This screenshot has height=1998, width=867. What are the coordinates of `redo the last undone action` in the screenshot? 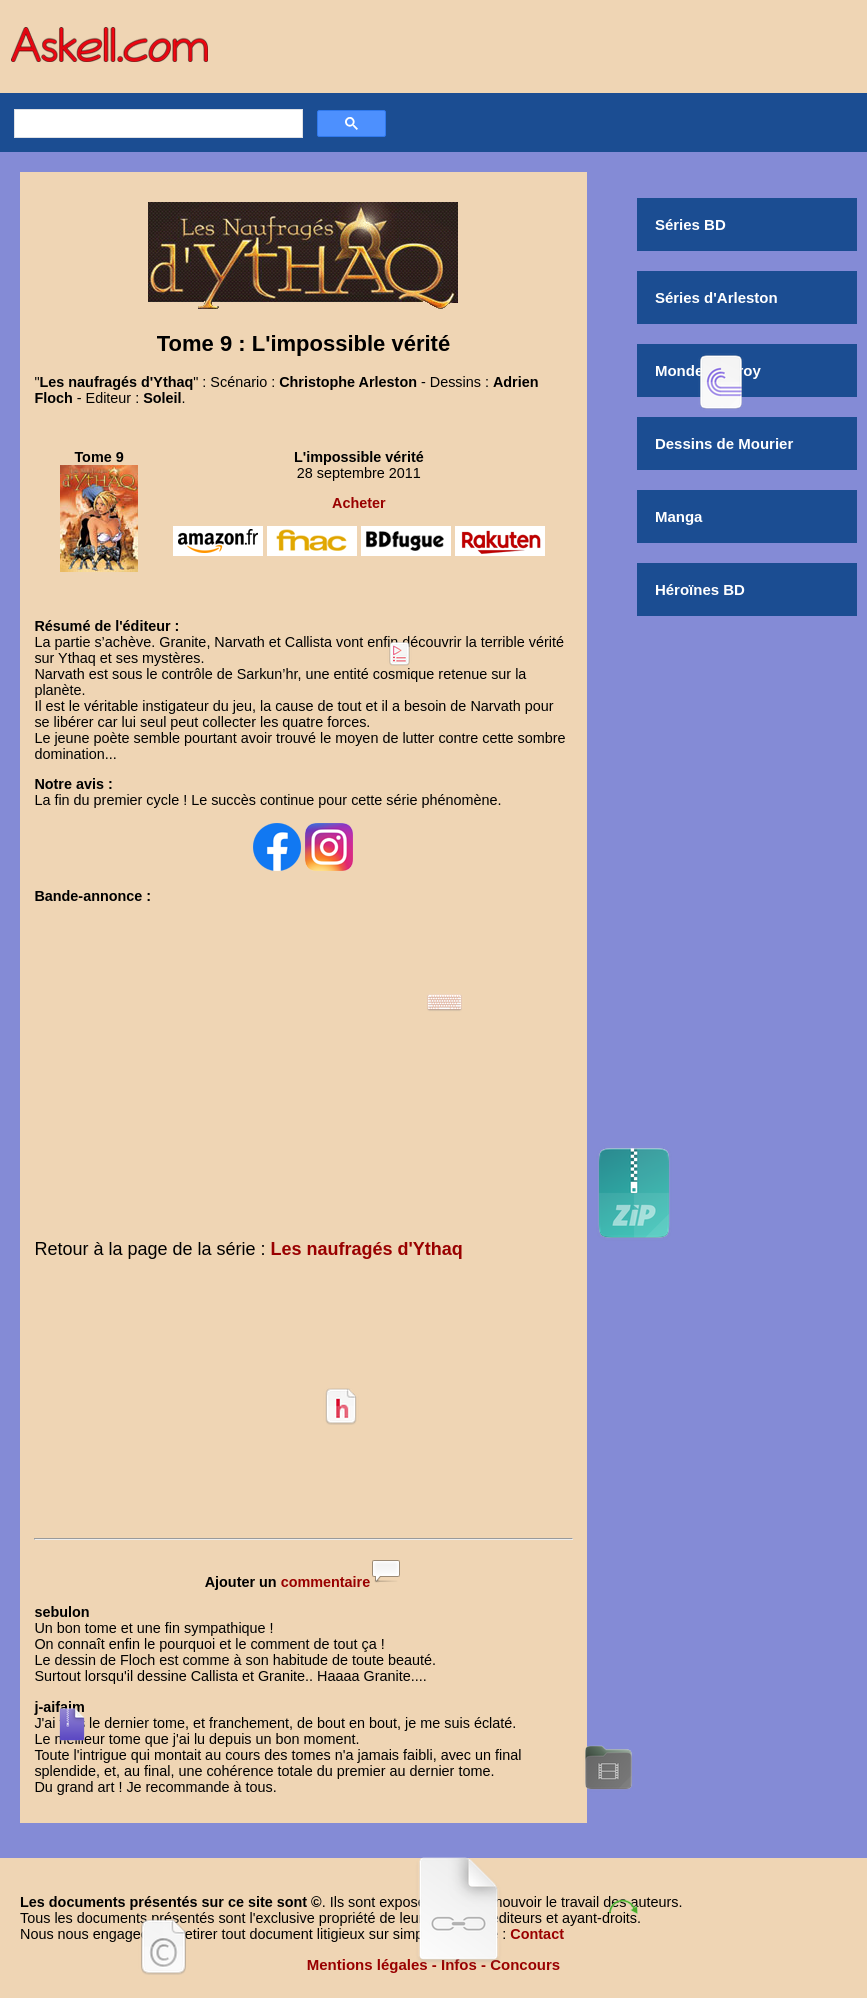 It's located at (622, 1906).